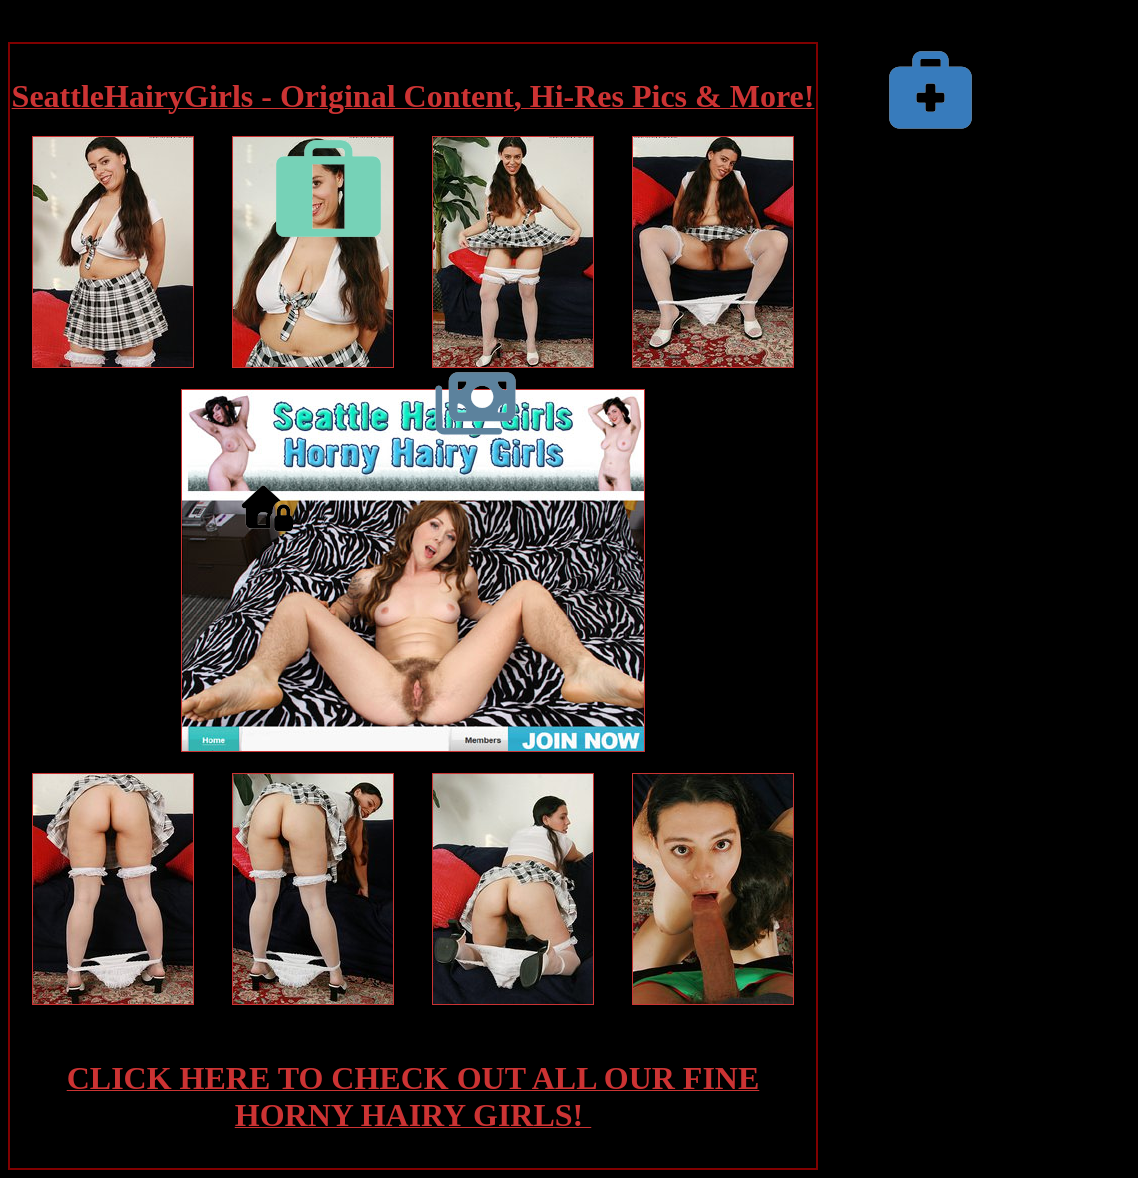  I want to click on home security settings, so click(266, 507).